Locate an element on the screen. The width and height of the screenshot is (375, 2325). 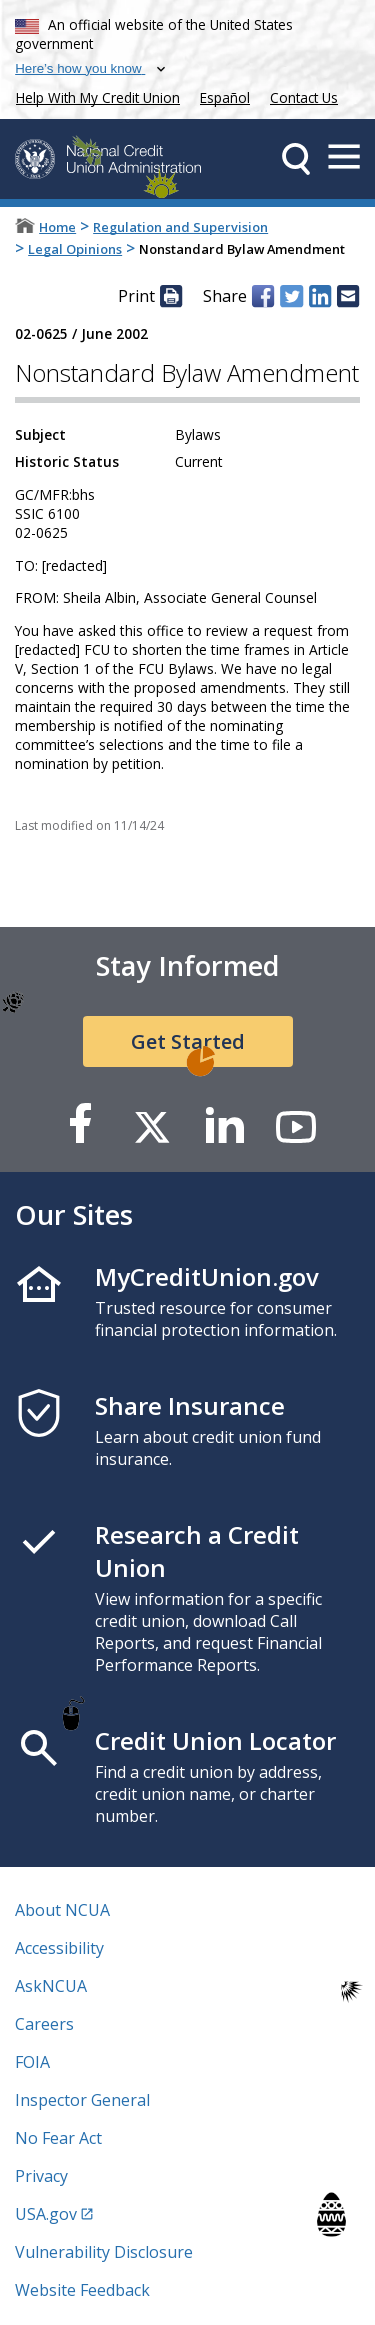
view in-game time or day/night cycle is located at coordinates (161, 182).